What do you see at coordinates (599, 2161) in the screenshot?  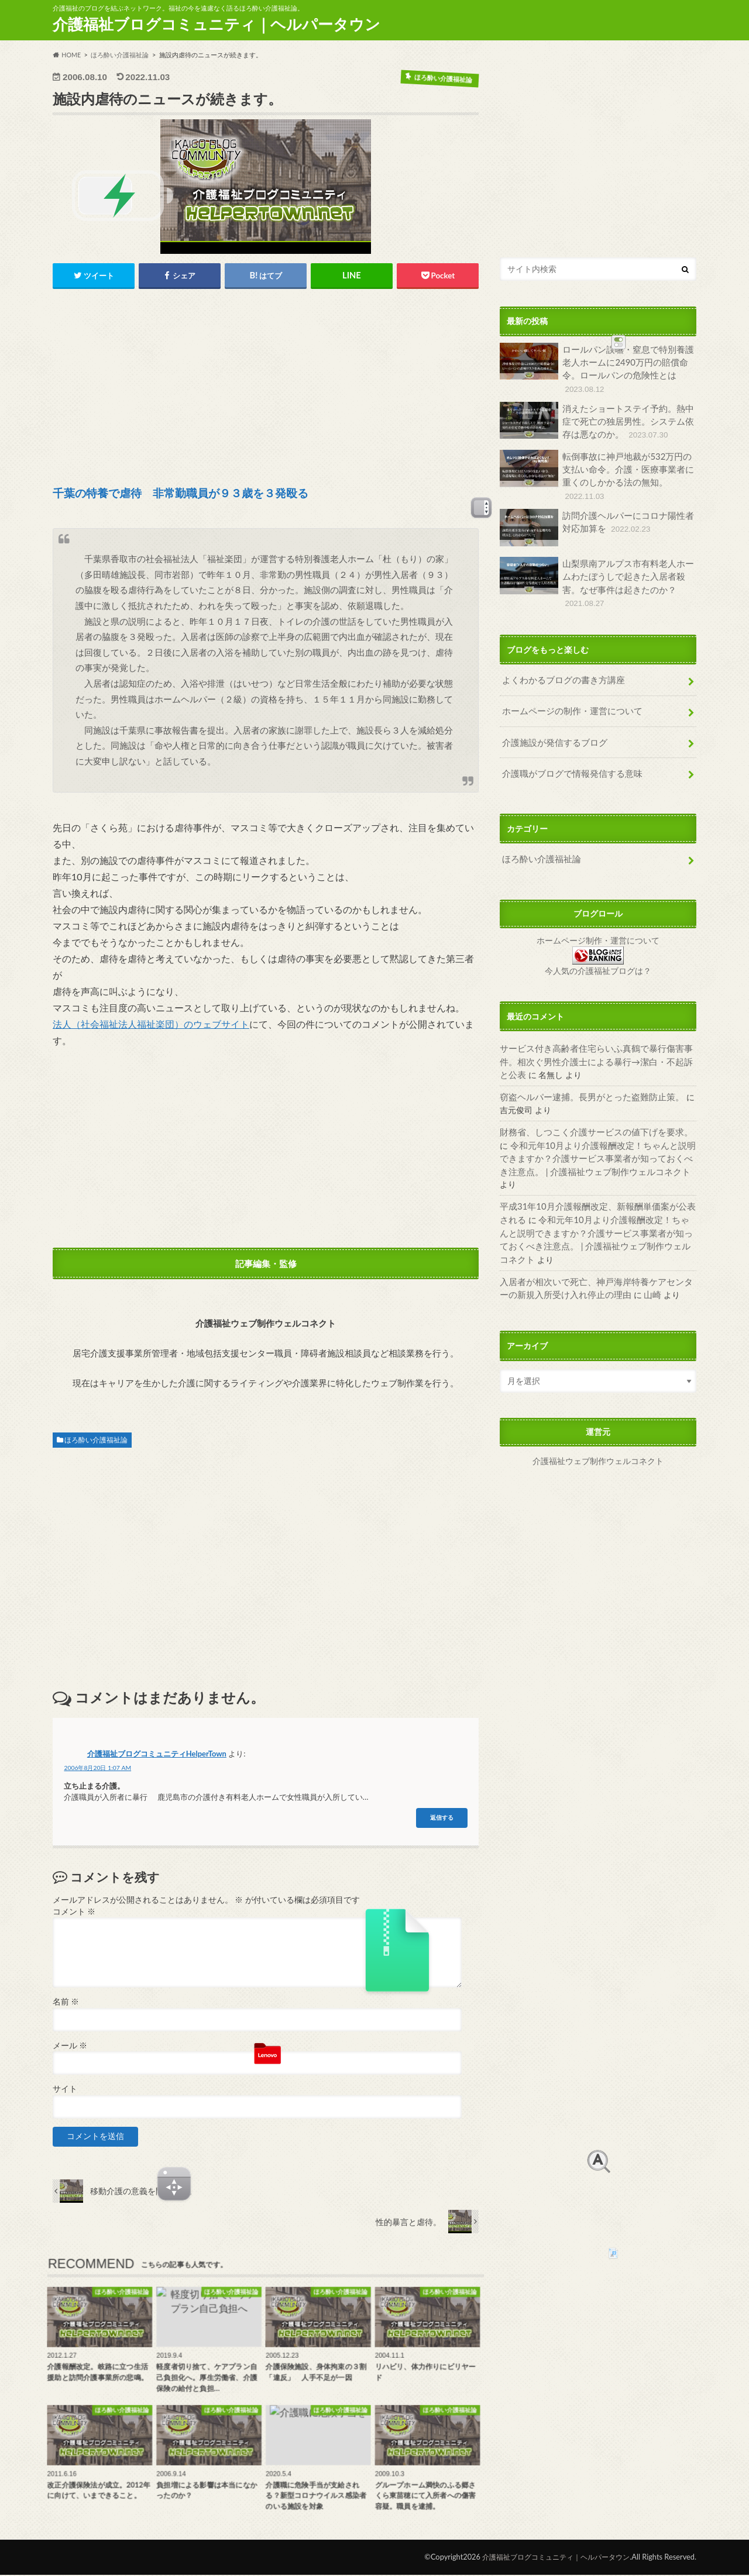 I see `search for text or content` at bounding box center [599, 2161].